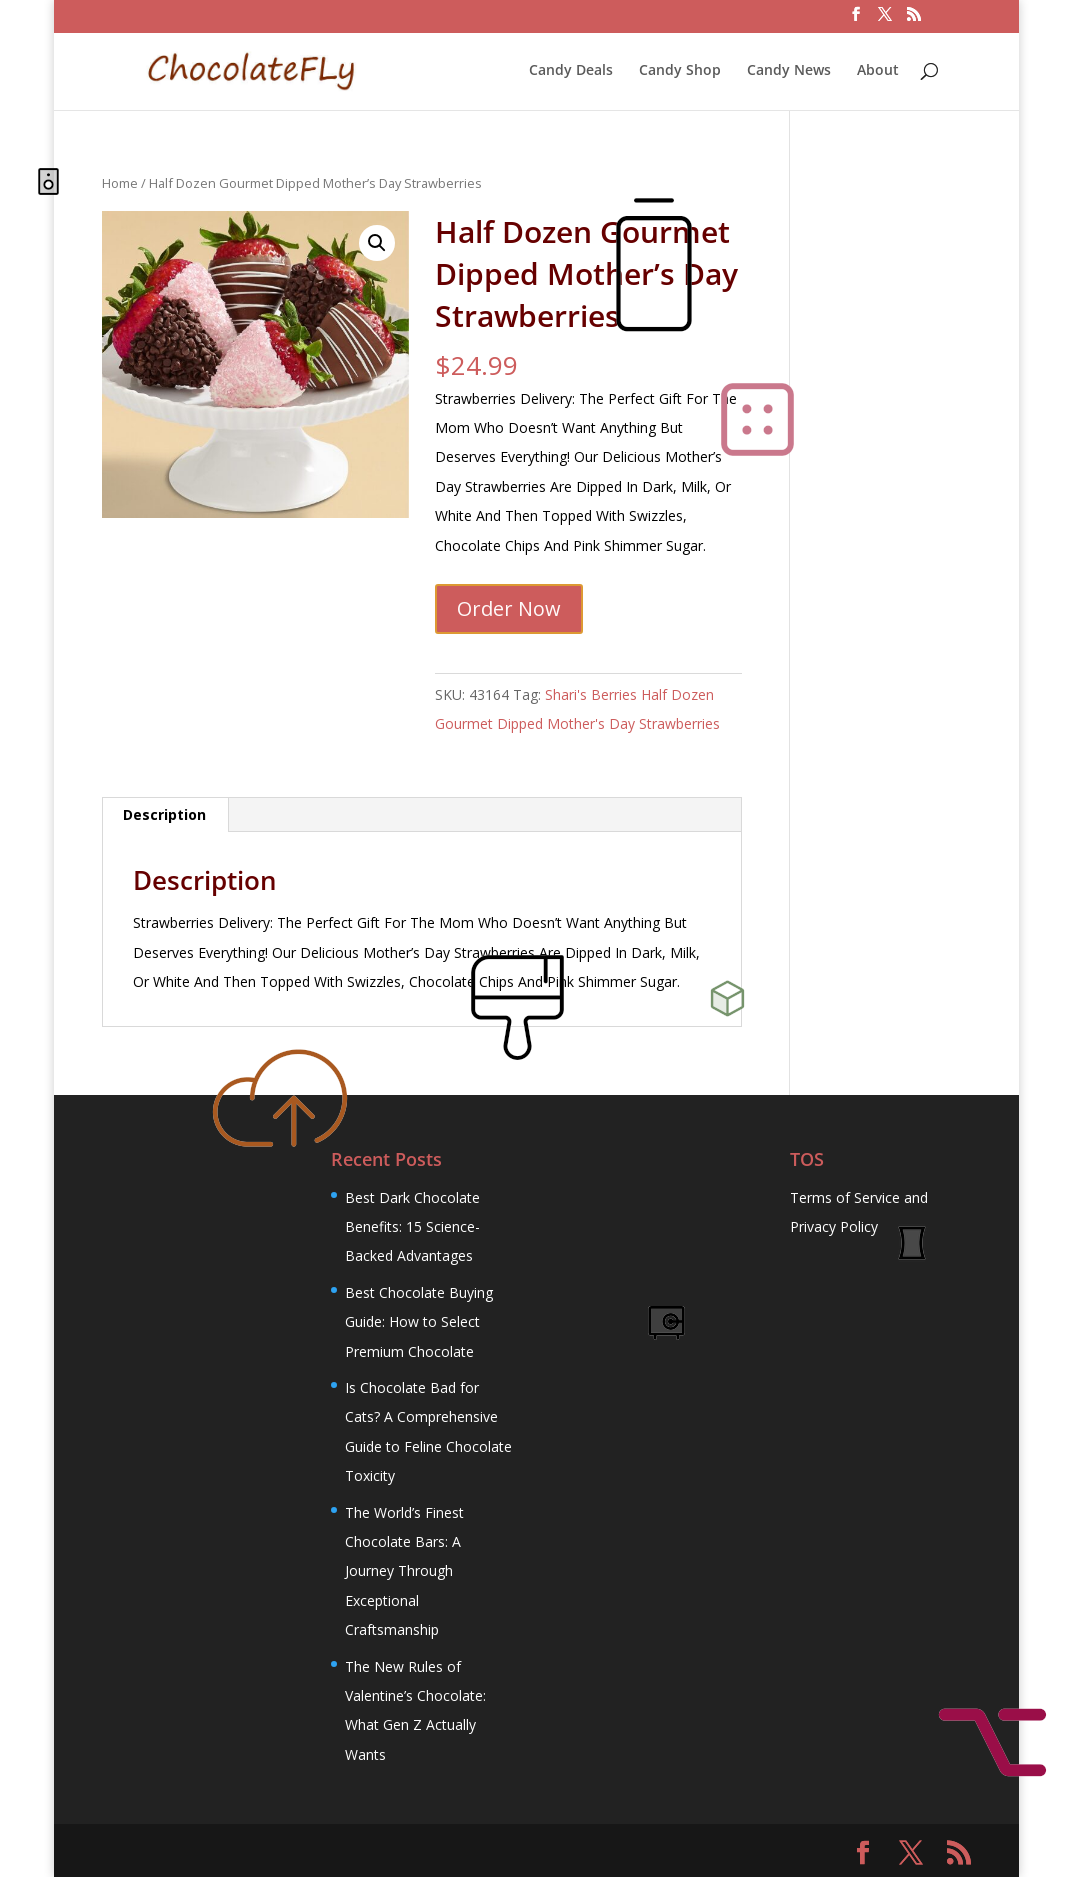 The image size is (1073, 1877). Describe the element at coordinates (654, 267) in the screenshot. I see `indicates battery is completely drained` at that location.